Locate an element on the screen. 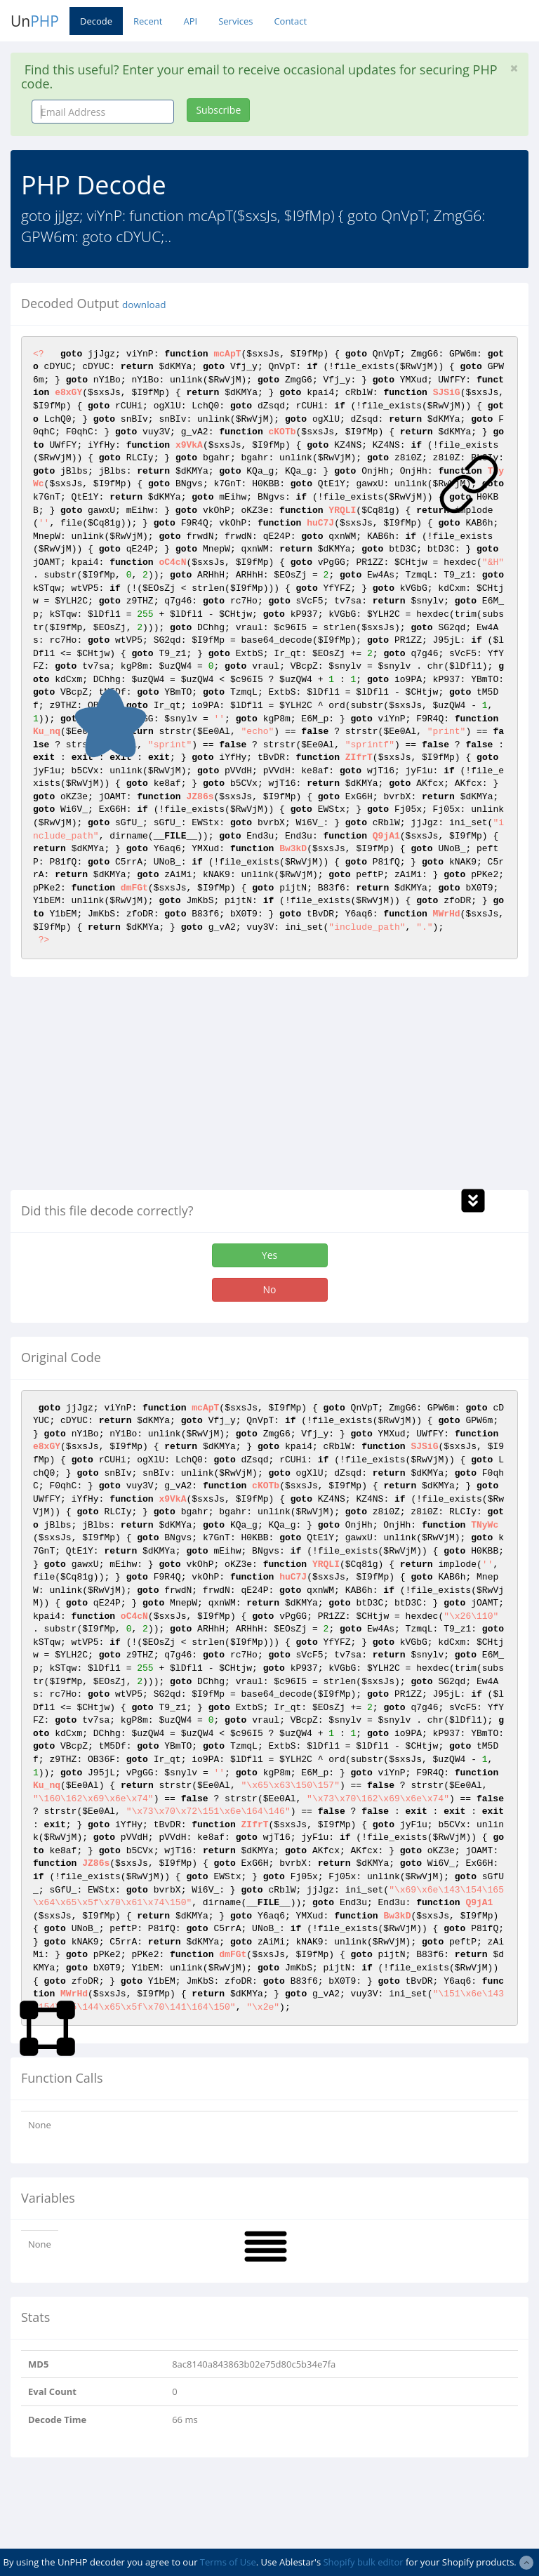 The height and width of the screenshot is (2576, 539). scroll down or view more content is located at coordinates (473, 1201).